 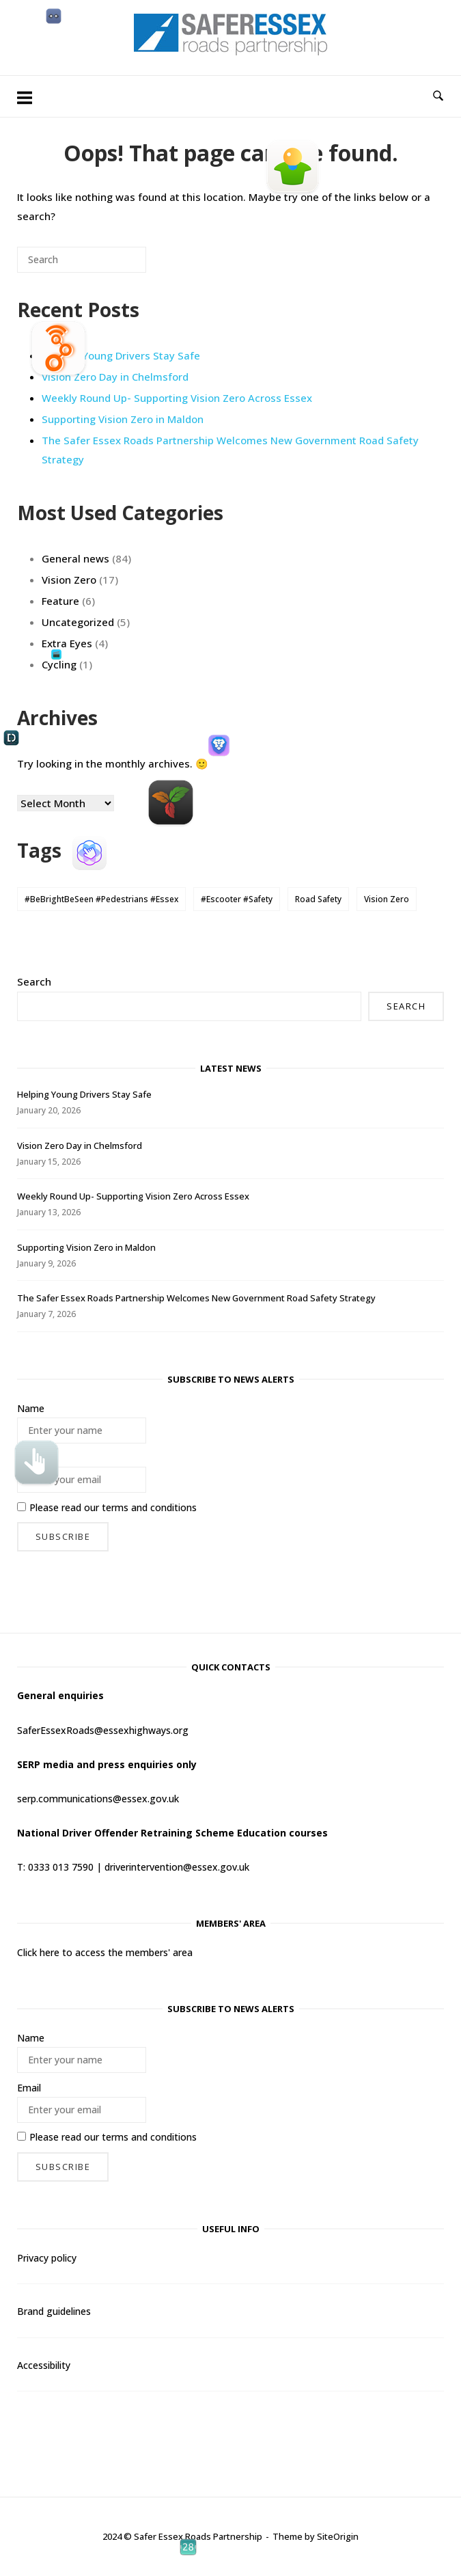 What do you see at coordinates (53, 16) in the screenshot?
I see `open mockoon api mocking application` at bounding box center [53, 16].